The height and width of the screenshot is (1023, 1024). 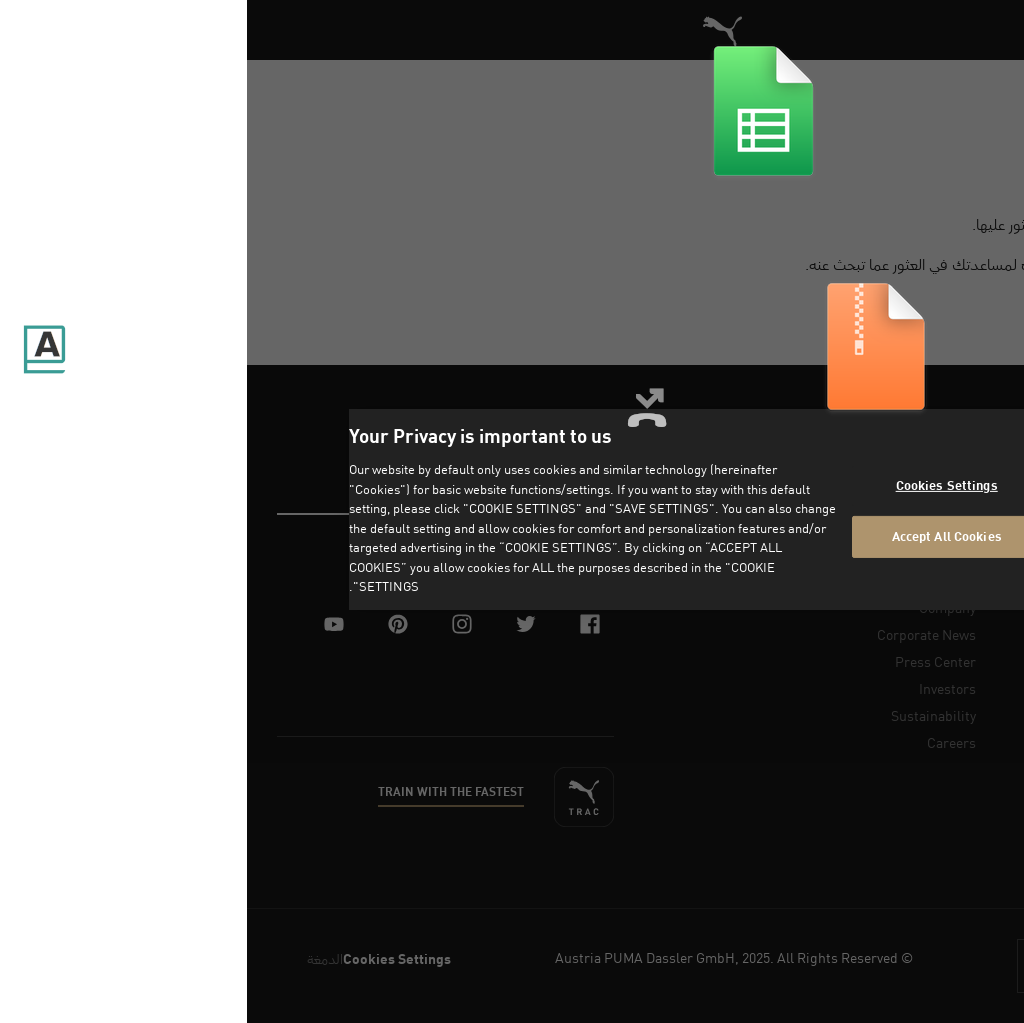 What do you see at coordinates (647, 405) in the screenshot?
I see `indicates a missed phone call` at bounding box center [647, 405].